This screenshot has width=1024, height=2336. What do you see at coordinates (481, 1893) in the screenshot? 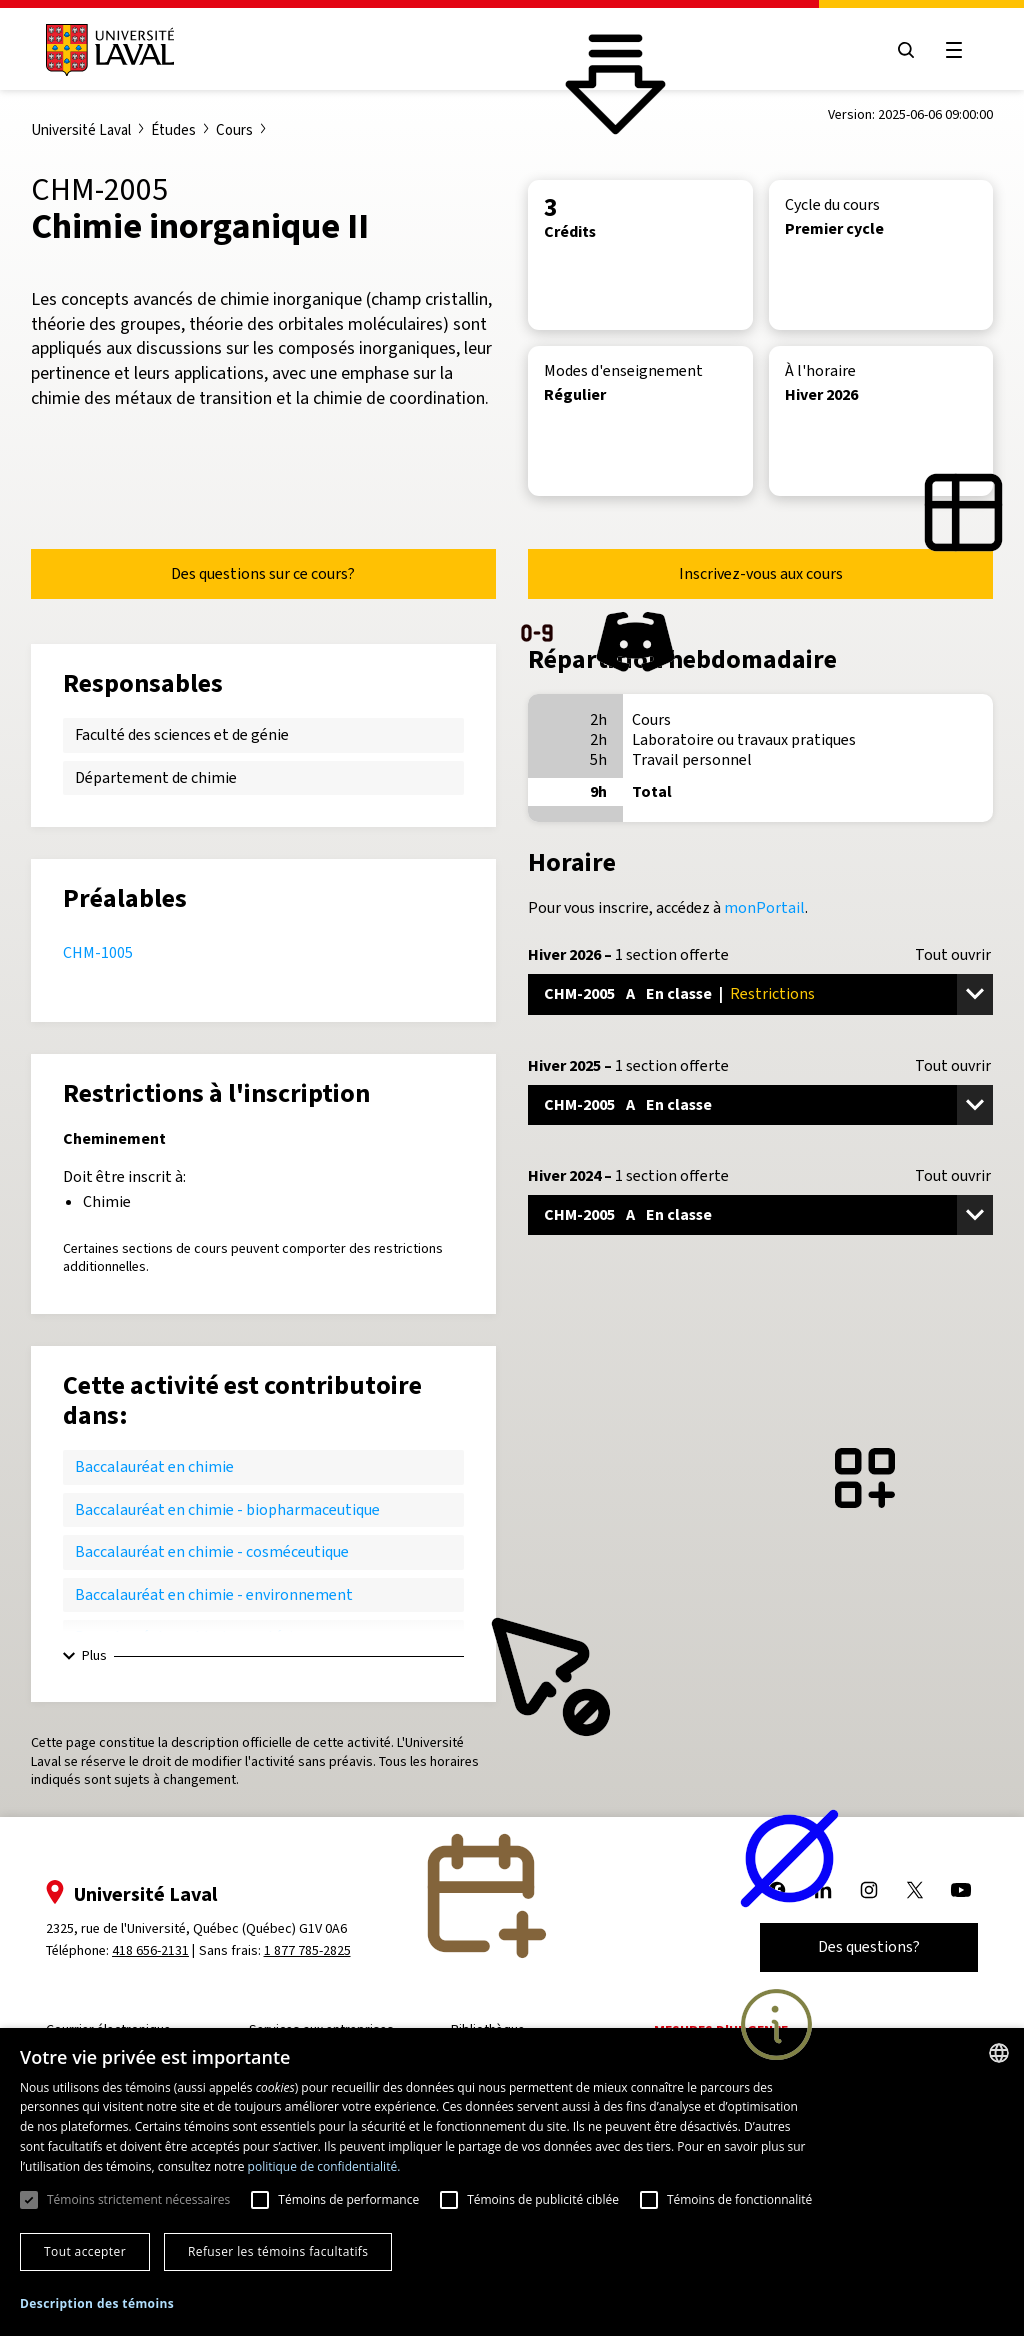
I see `add a new event to calendar` at bounding box center [481, 1893].